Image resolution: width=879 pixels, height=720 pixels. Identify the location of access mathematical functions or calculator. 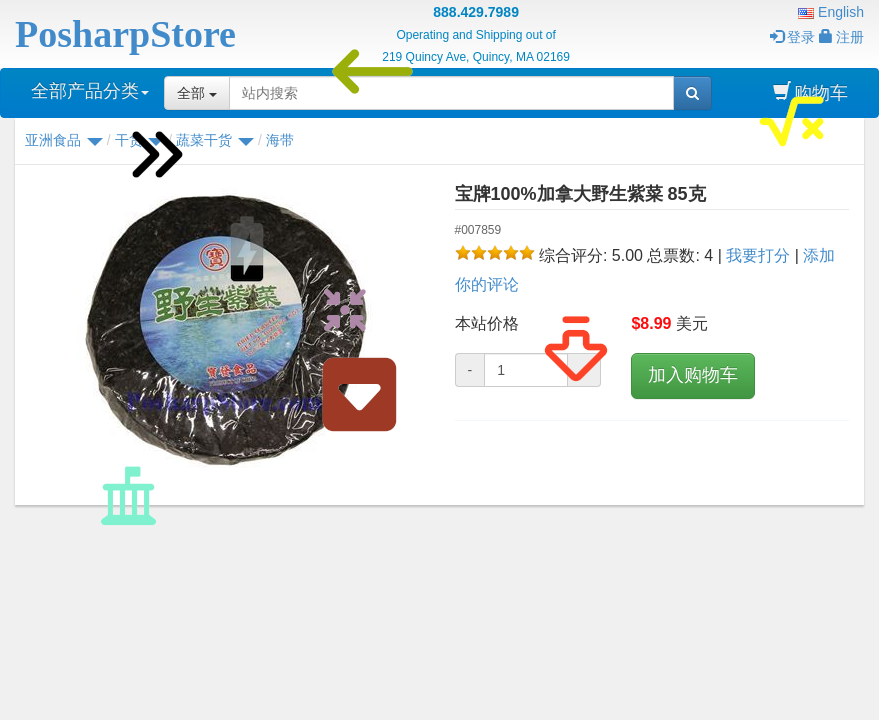
(791, 121).